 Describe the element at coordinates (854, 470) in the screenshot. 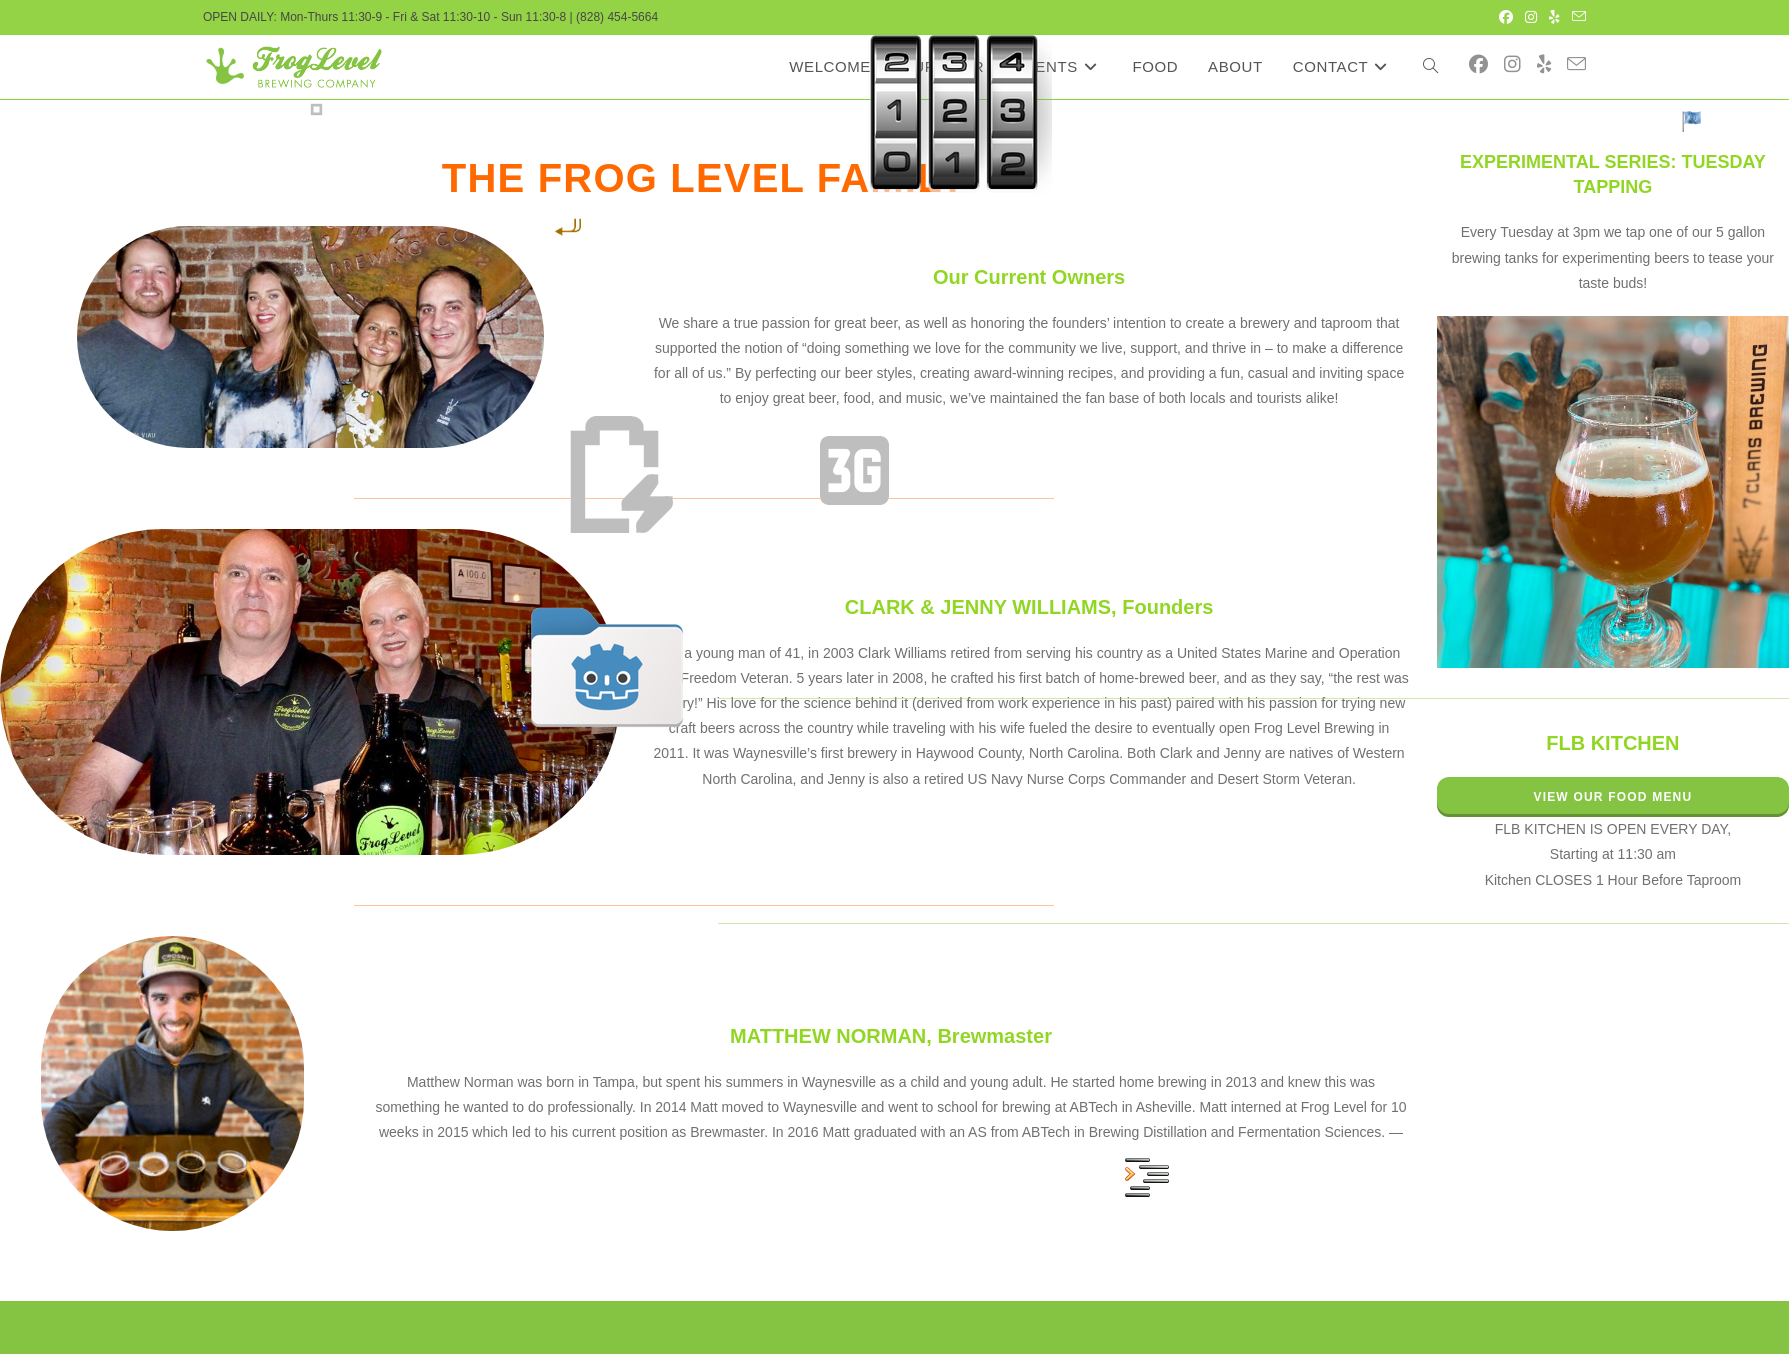

I see `indicates 3G cellular network connection` at that location.